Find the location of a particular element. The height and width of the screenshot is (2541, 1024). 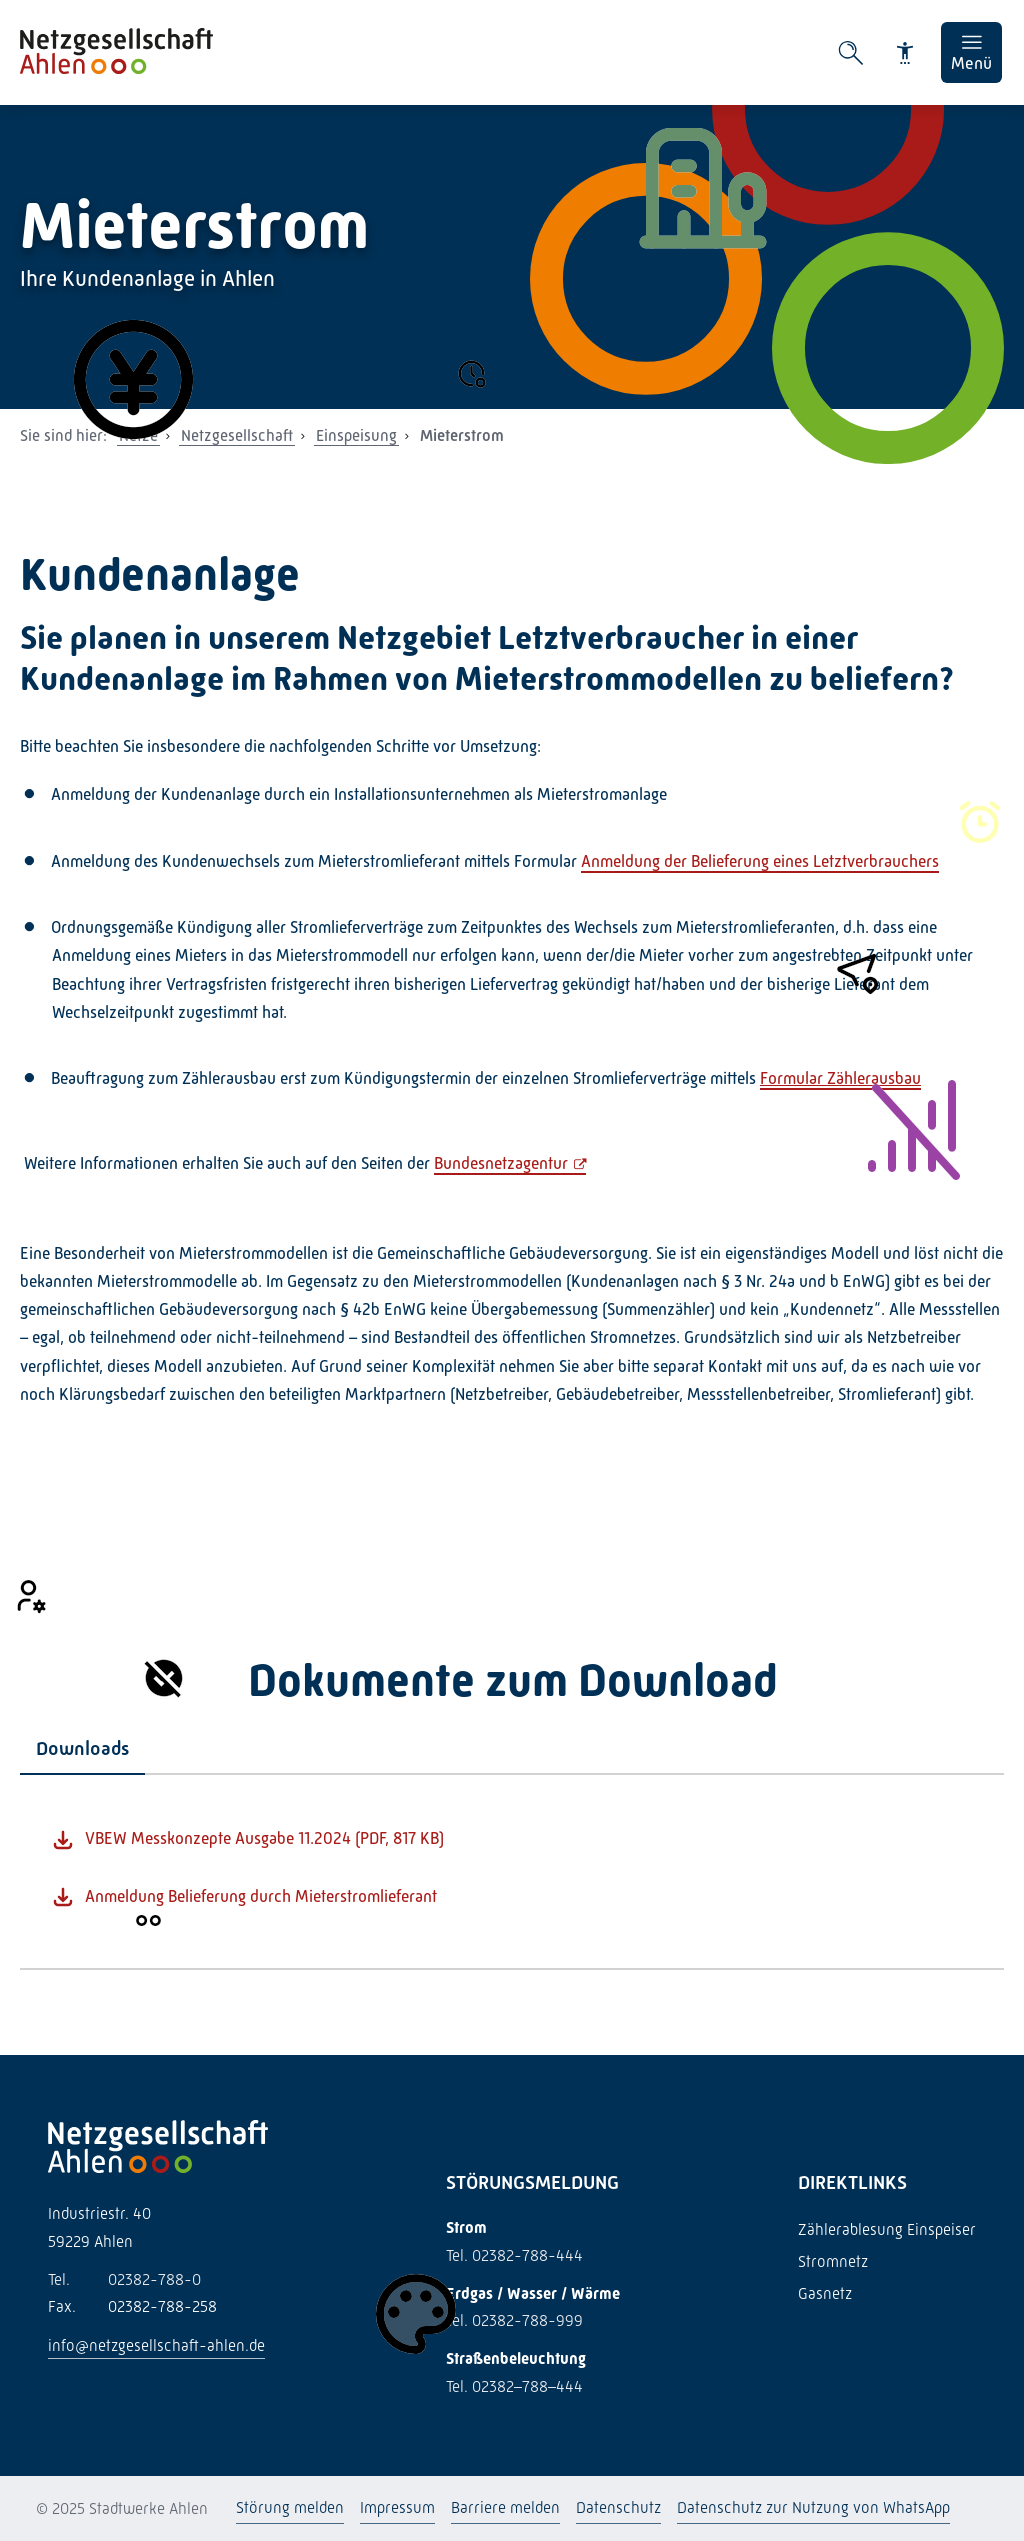

access user settings or preferences is located at coordinates (28, 1595).